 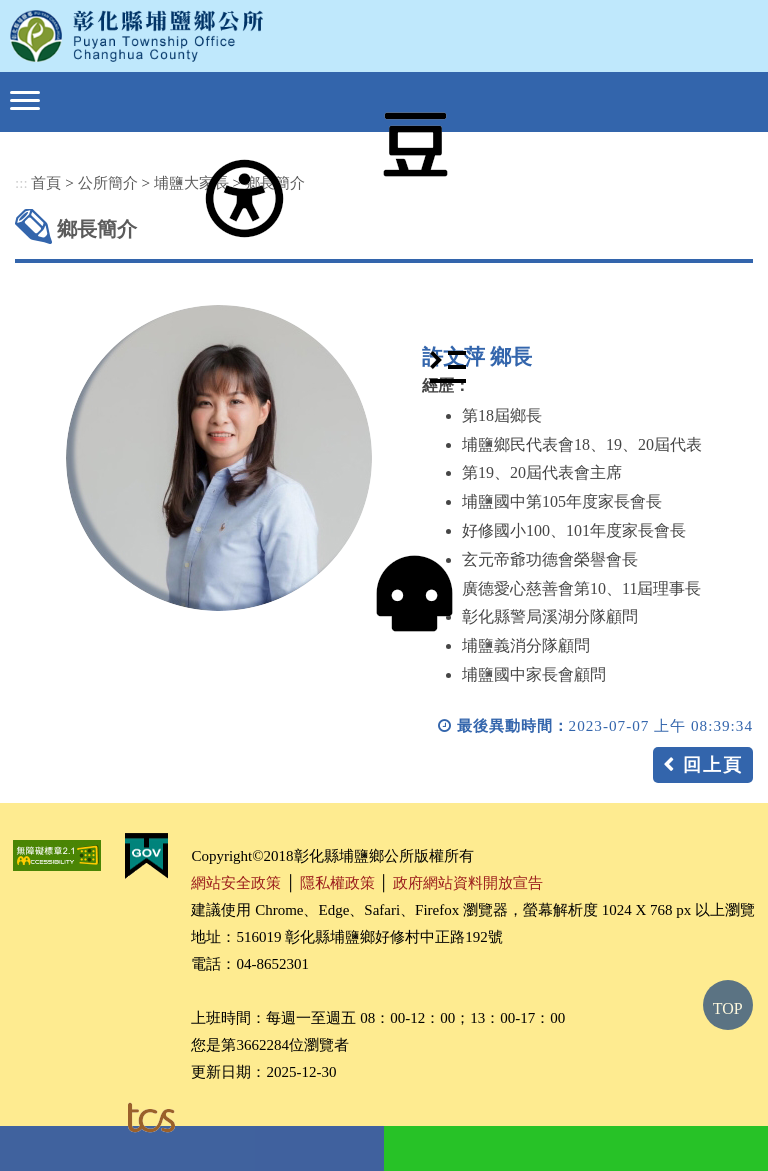 What do you see at coordinates (244, 198) in the screenshot?
I see `access accessibility settings` at bounding box center [244, 198].